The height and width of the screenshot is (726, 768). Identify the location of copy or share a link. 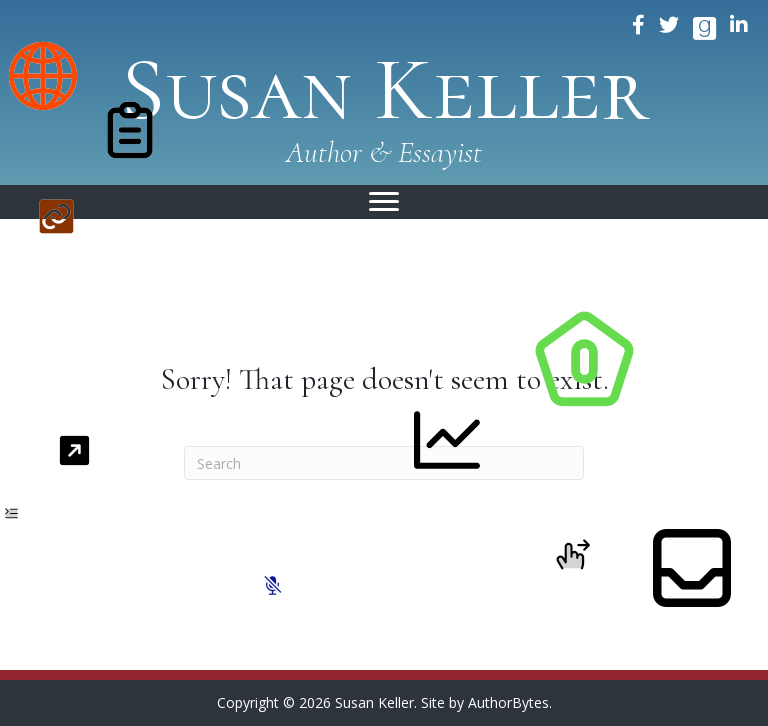
(56, 216).